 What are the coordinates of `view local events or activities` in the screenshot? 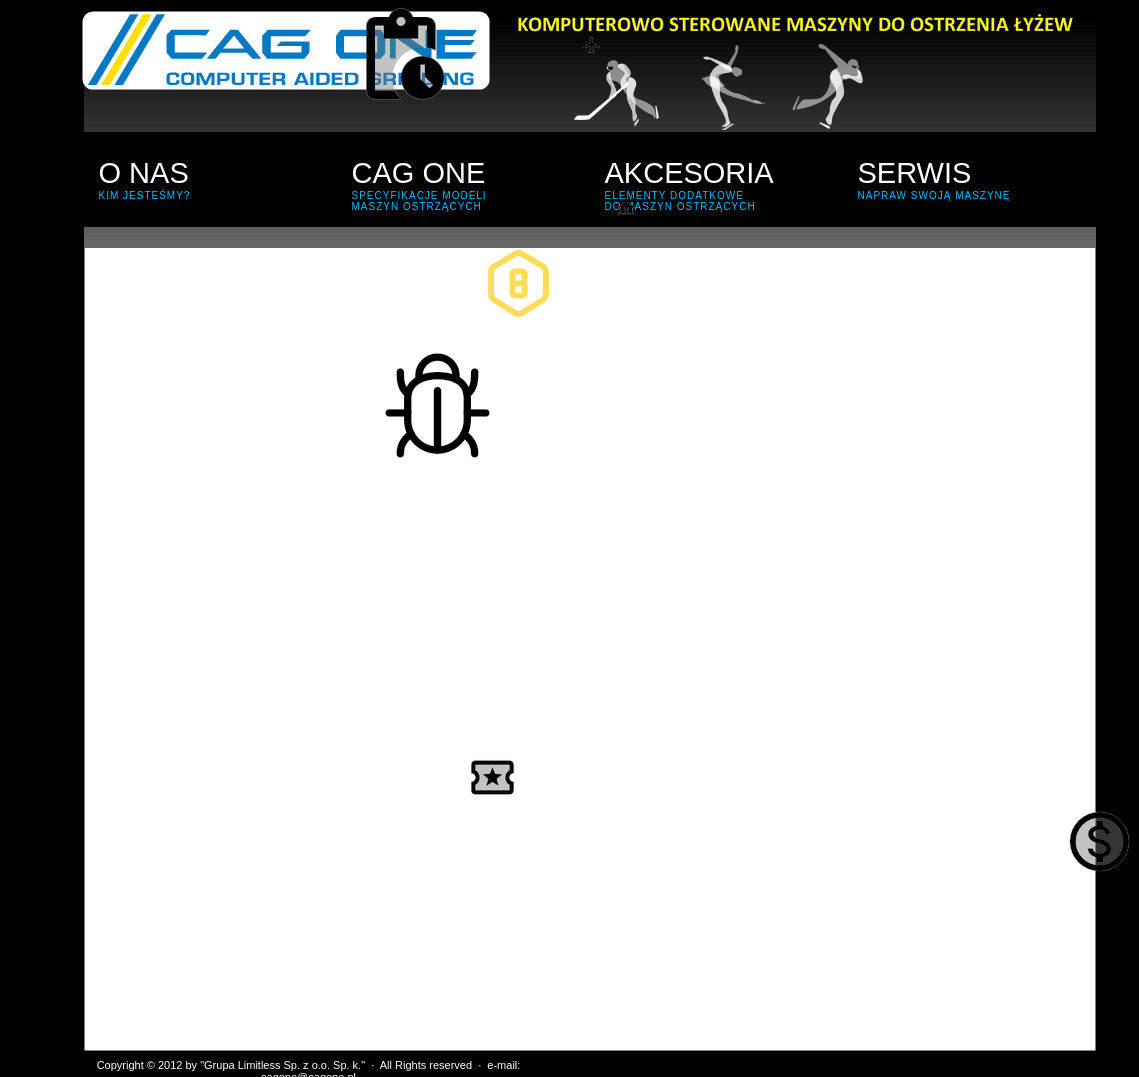 It's located at (492, 777).